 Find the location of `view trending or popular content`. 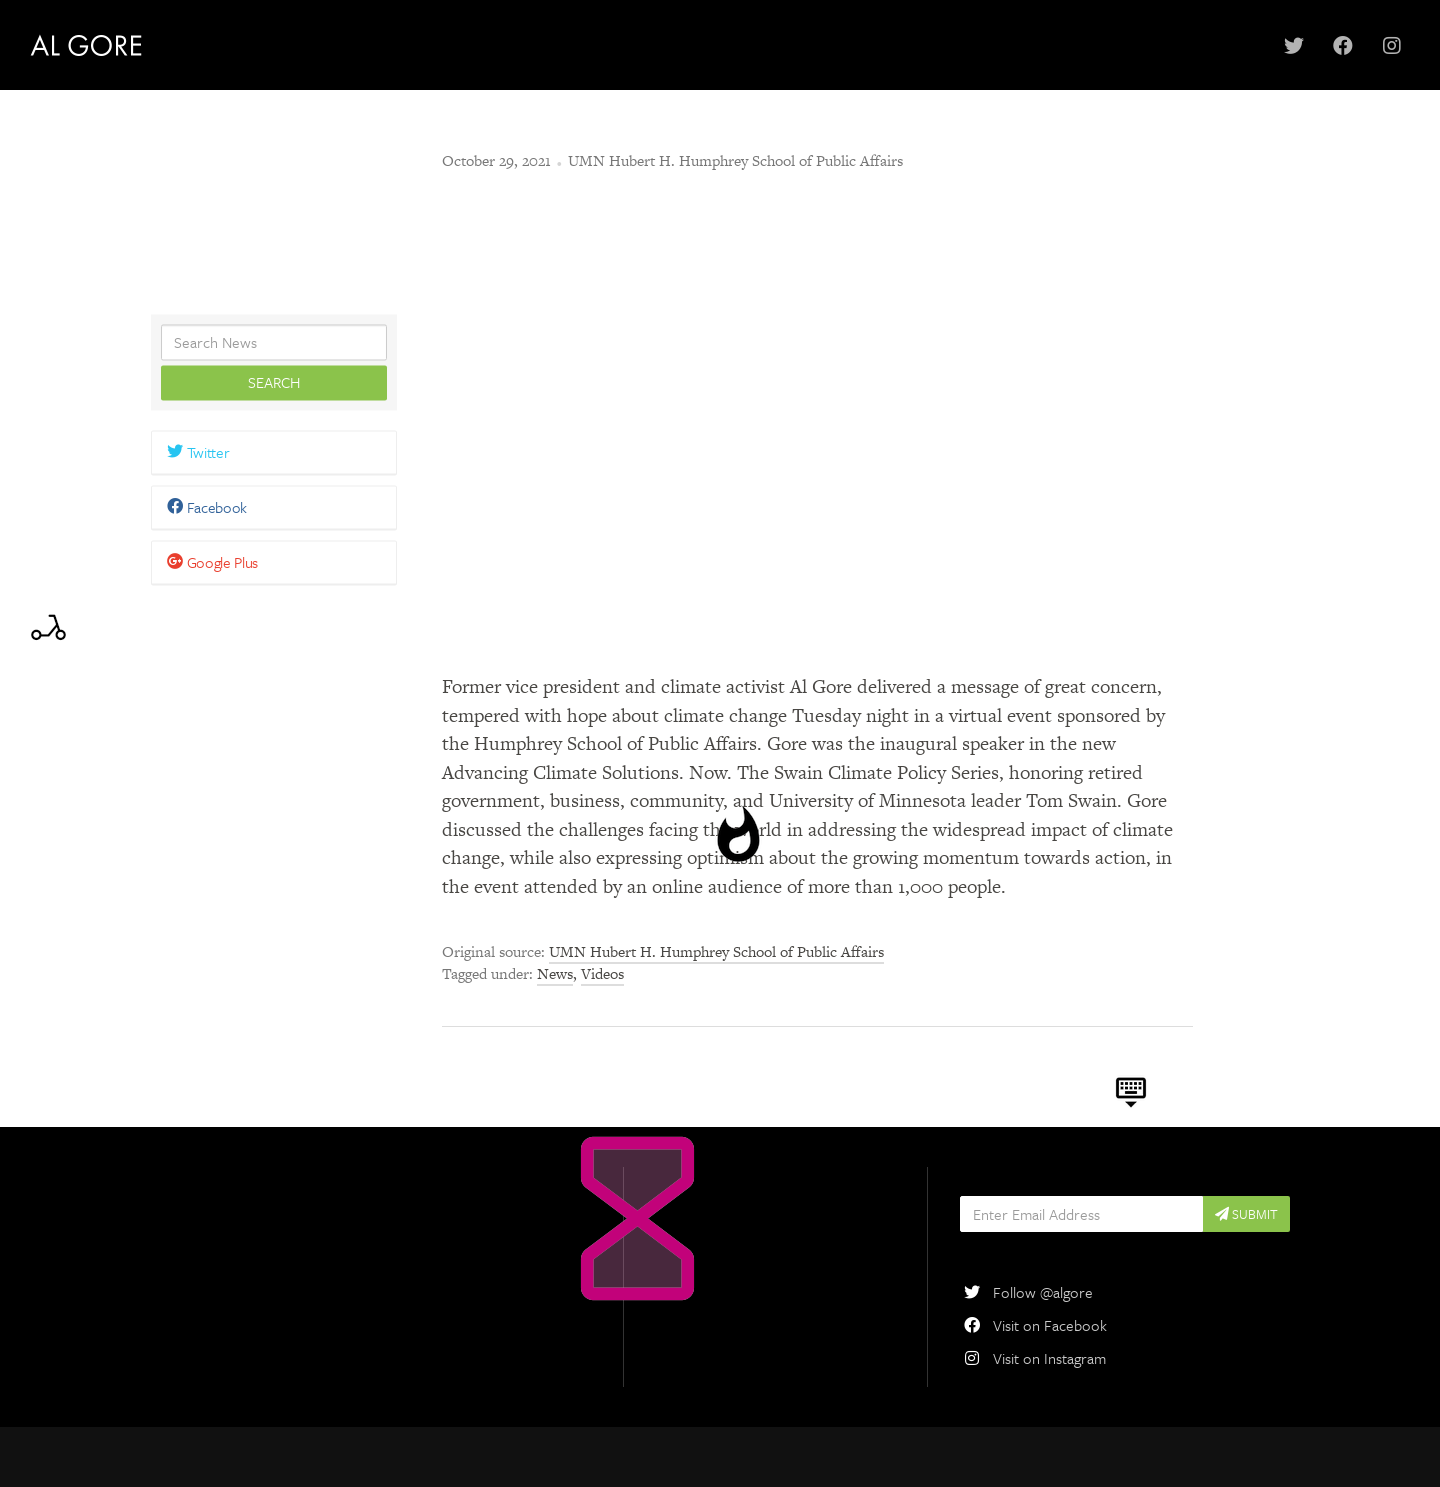

view trending or popular content is located at coordinates (738, 835).